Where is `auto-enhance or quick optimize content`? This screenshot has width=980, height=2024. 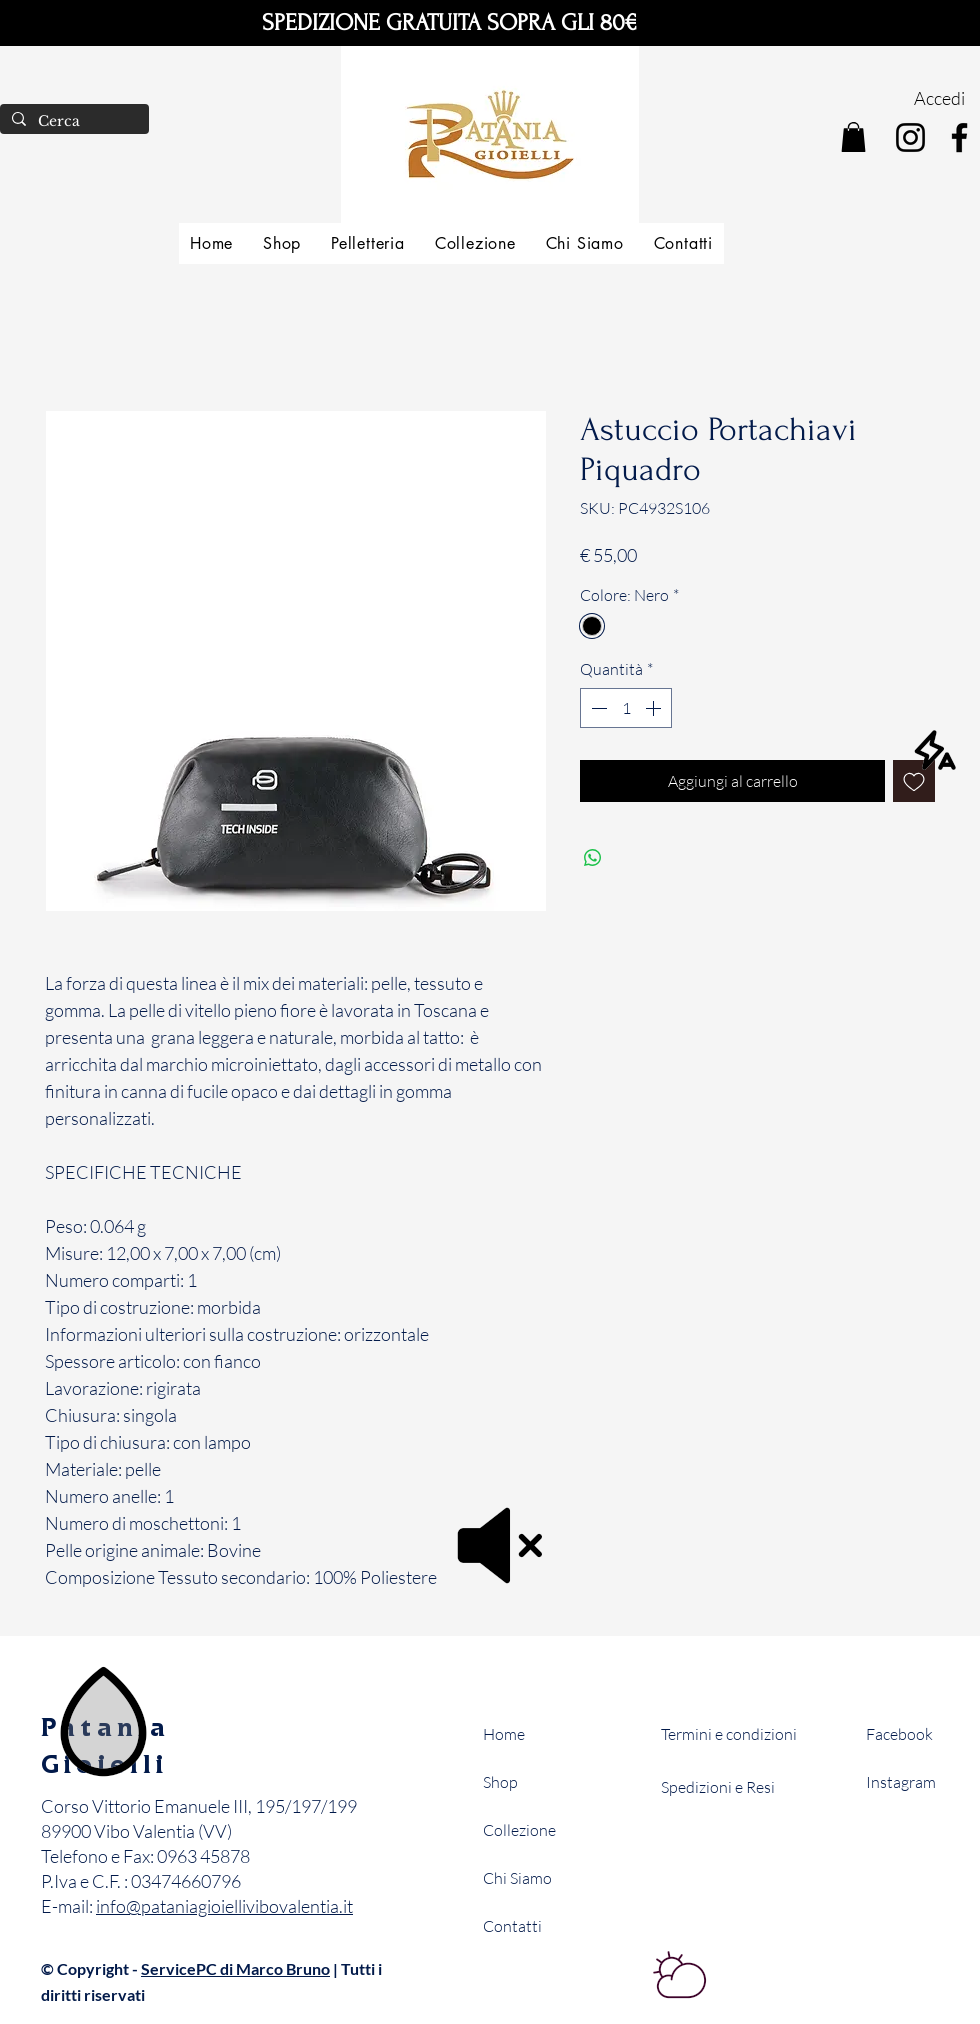
auto-enhance or quick optimize content is located at coordinates (934, 751).